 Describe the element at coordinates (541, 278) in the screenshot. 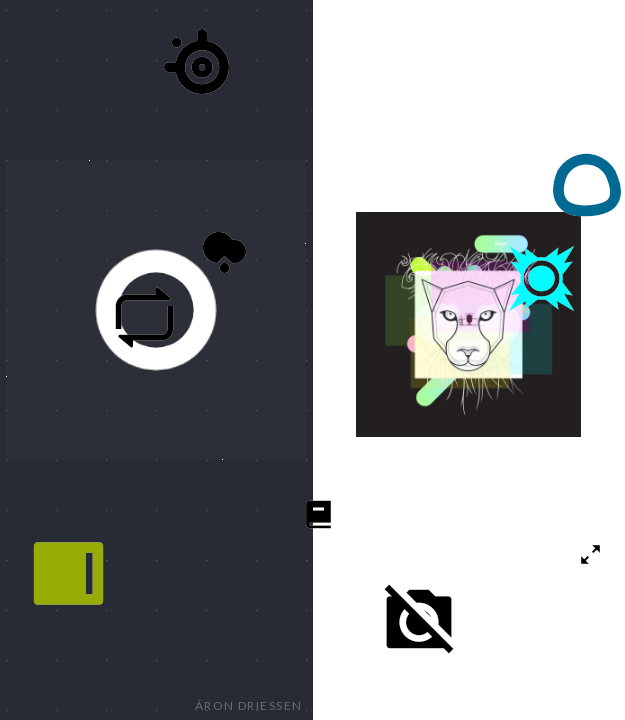

I see `sith order logo from star wars` at that location.